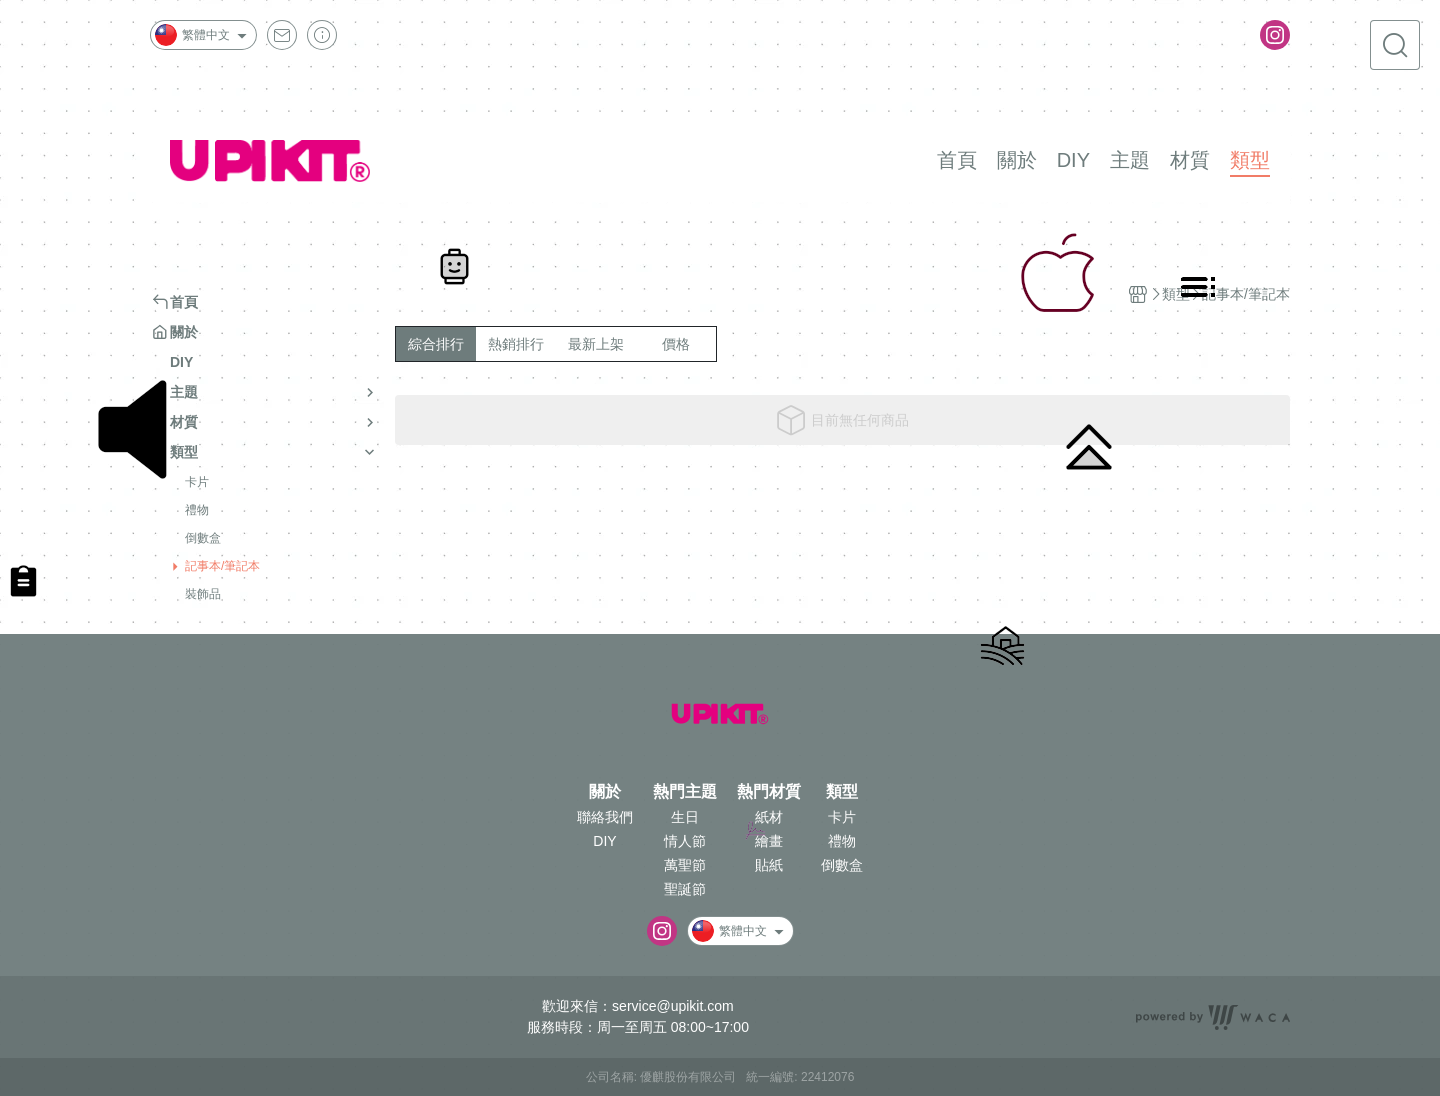  I want to click on access farm or agricultural settings, so click(1002, 646).